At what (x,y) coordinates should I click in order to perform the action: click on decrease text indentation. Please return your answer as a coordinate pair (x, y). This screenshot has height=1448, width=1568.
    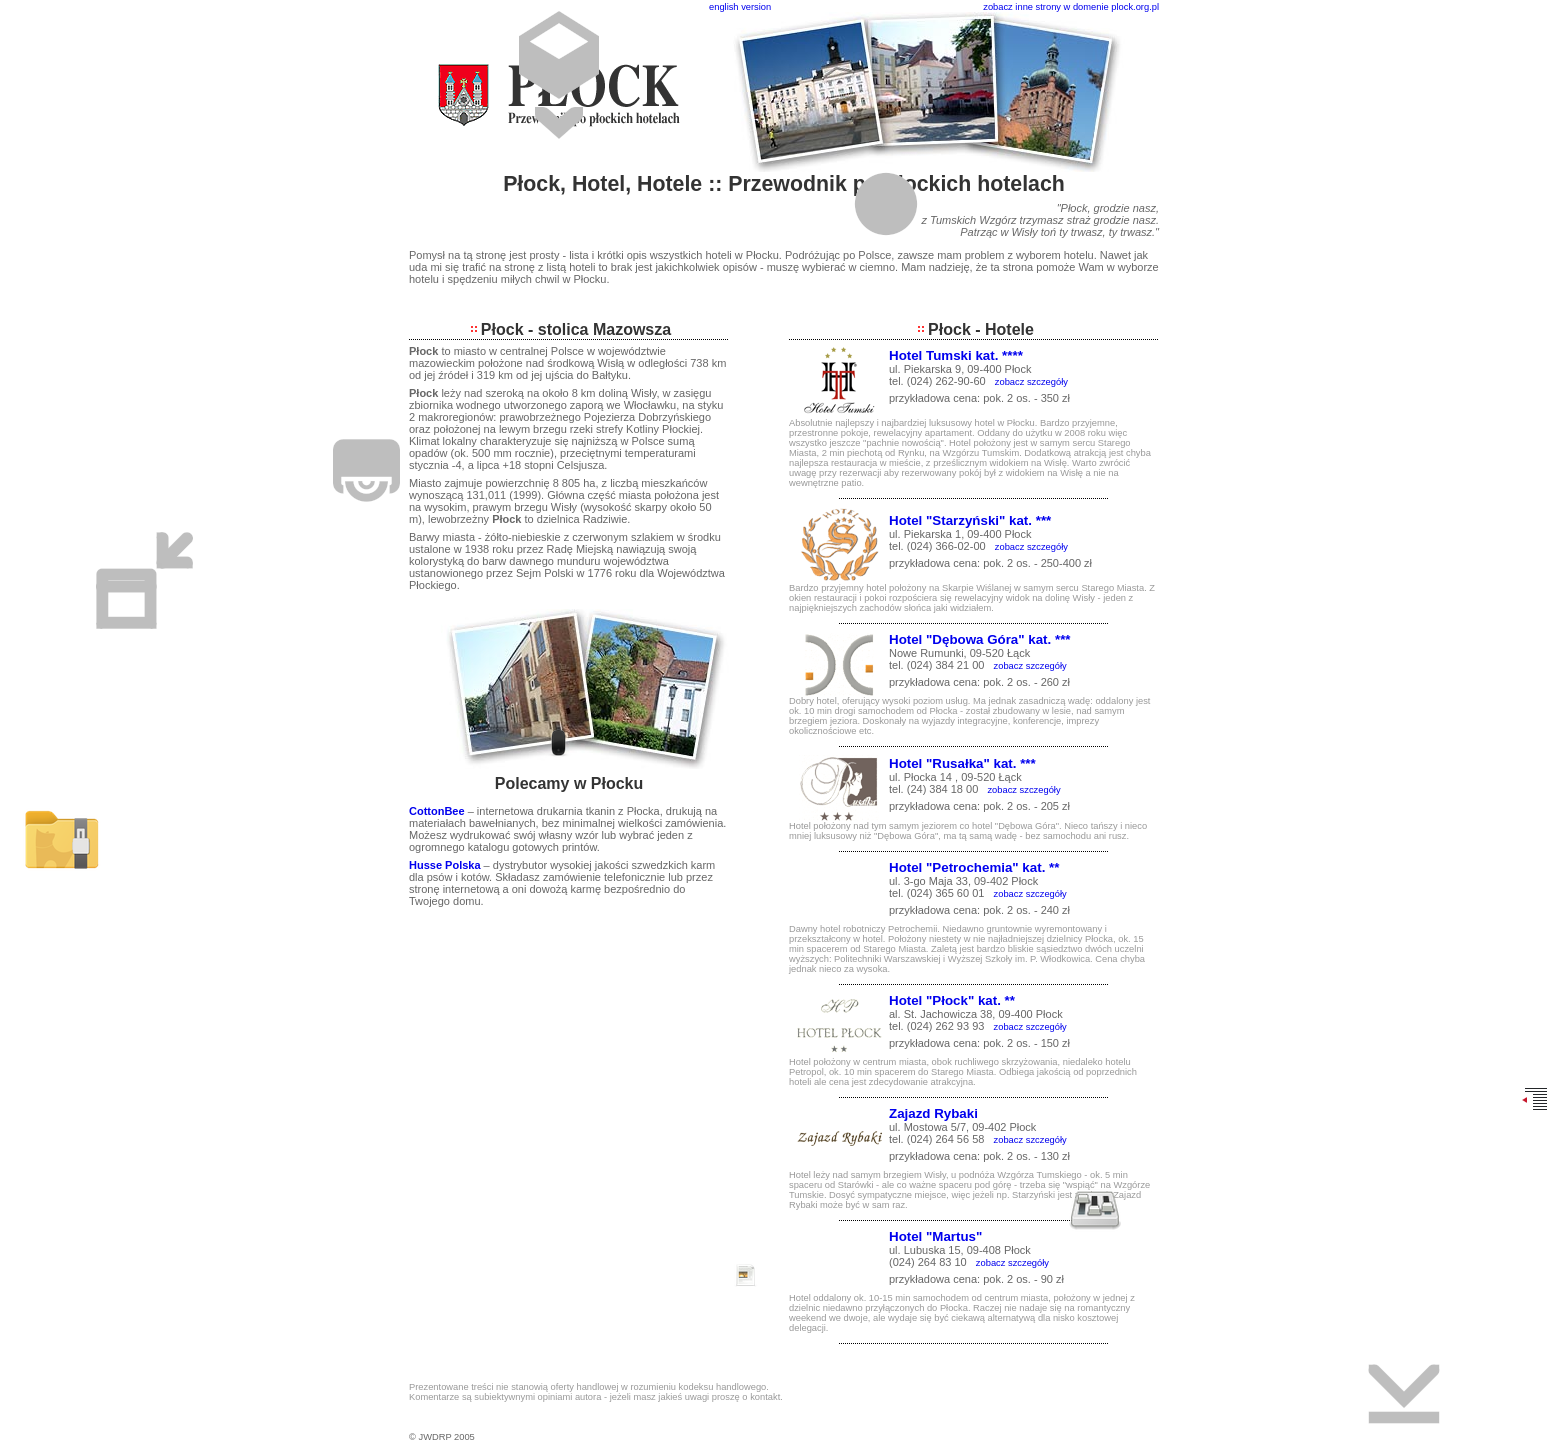
    Looking at the image, I should click on (1535, 1099).